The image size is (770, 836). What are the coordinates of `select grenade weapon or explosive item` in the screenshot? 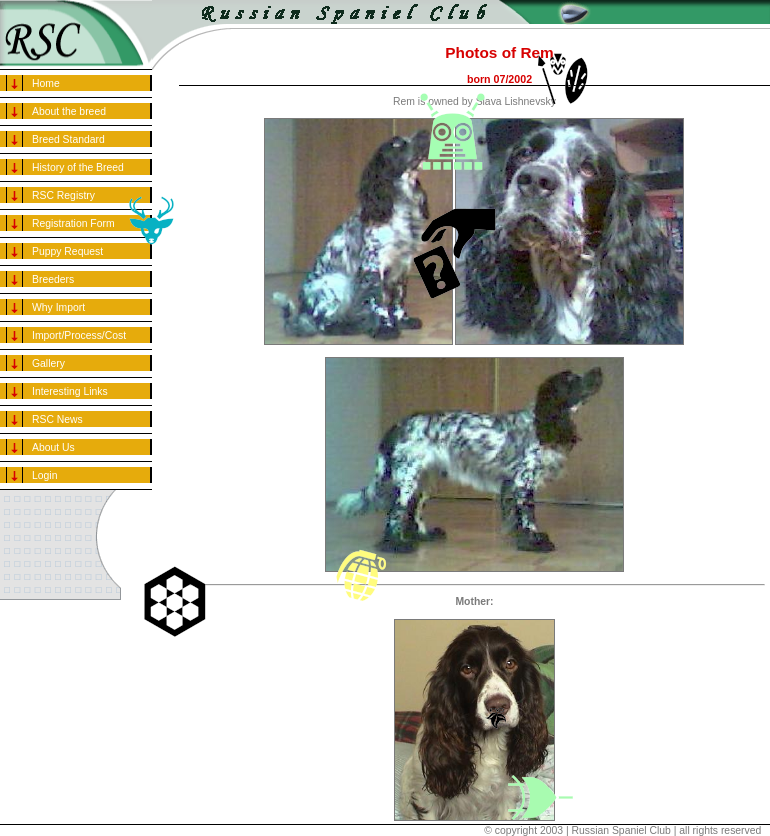 It's located at (360, 575).